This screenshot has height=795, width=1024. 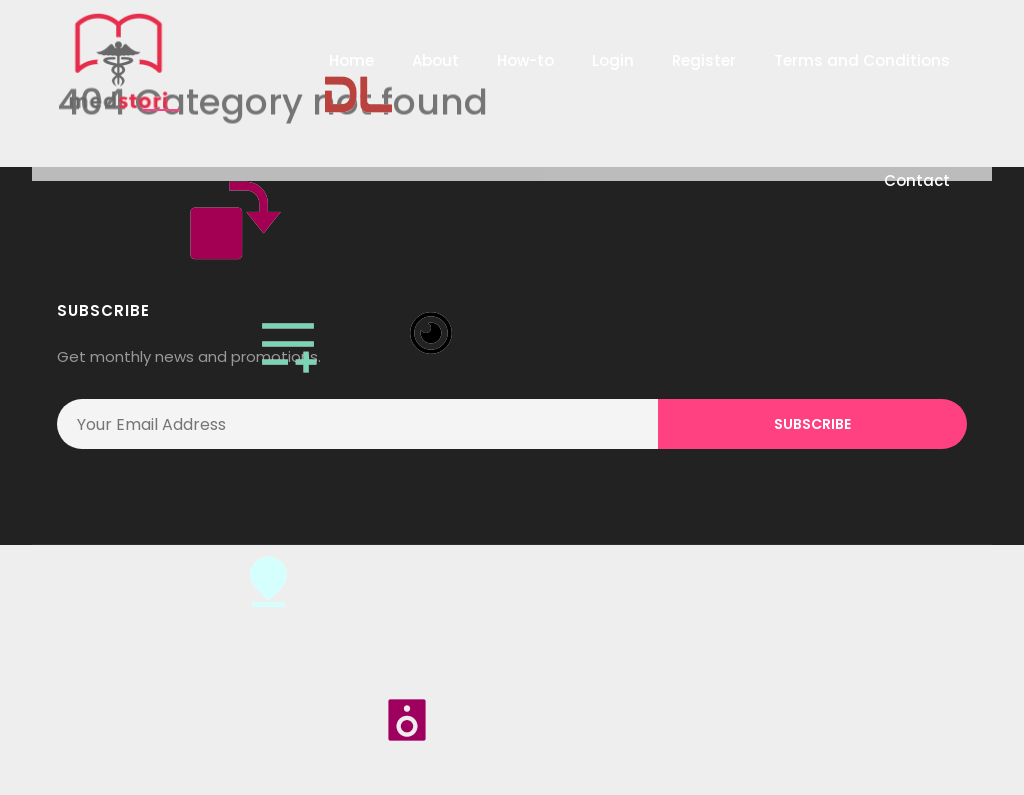 What do you see at coordinates (268, 579) in the screenshot?
I see `mark a location on the map` at bounding box center [268, 579].